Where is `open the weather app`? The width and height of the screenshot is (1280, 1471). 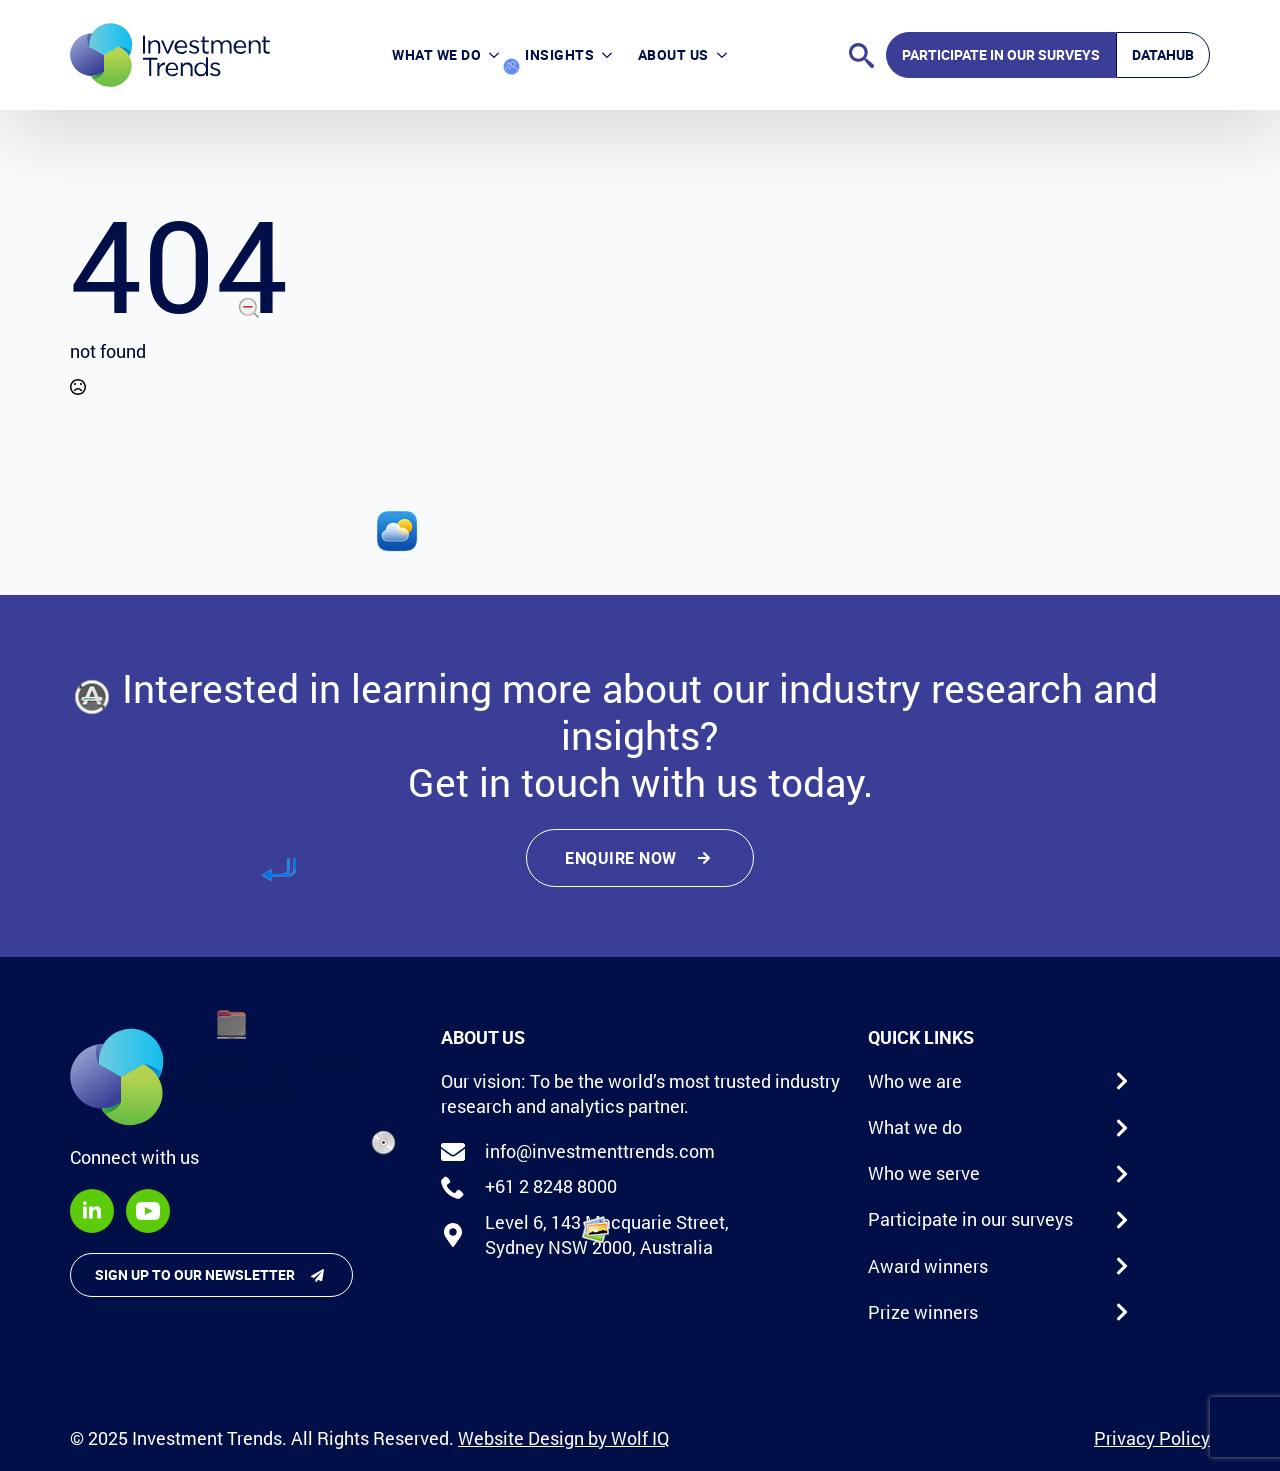
open the weather app is located at coordinates (397, 531).